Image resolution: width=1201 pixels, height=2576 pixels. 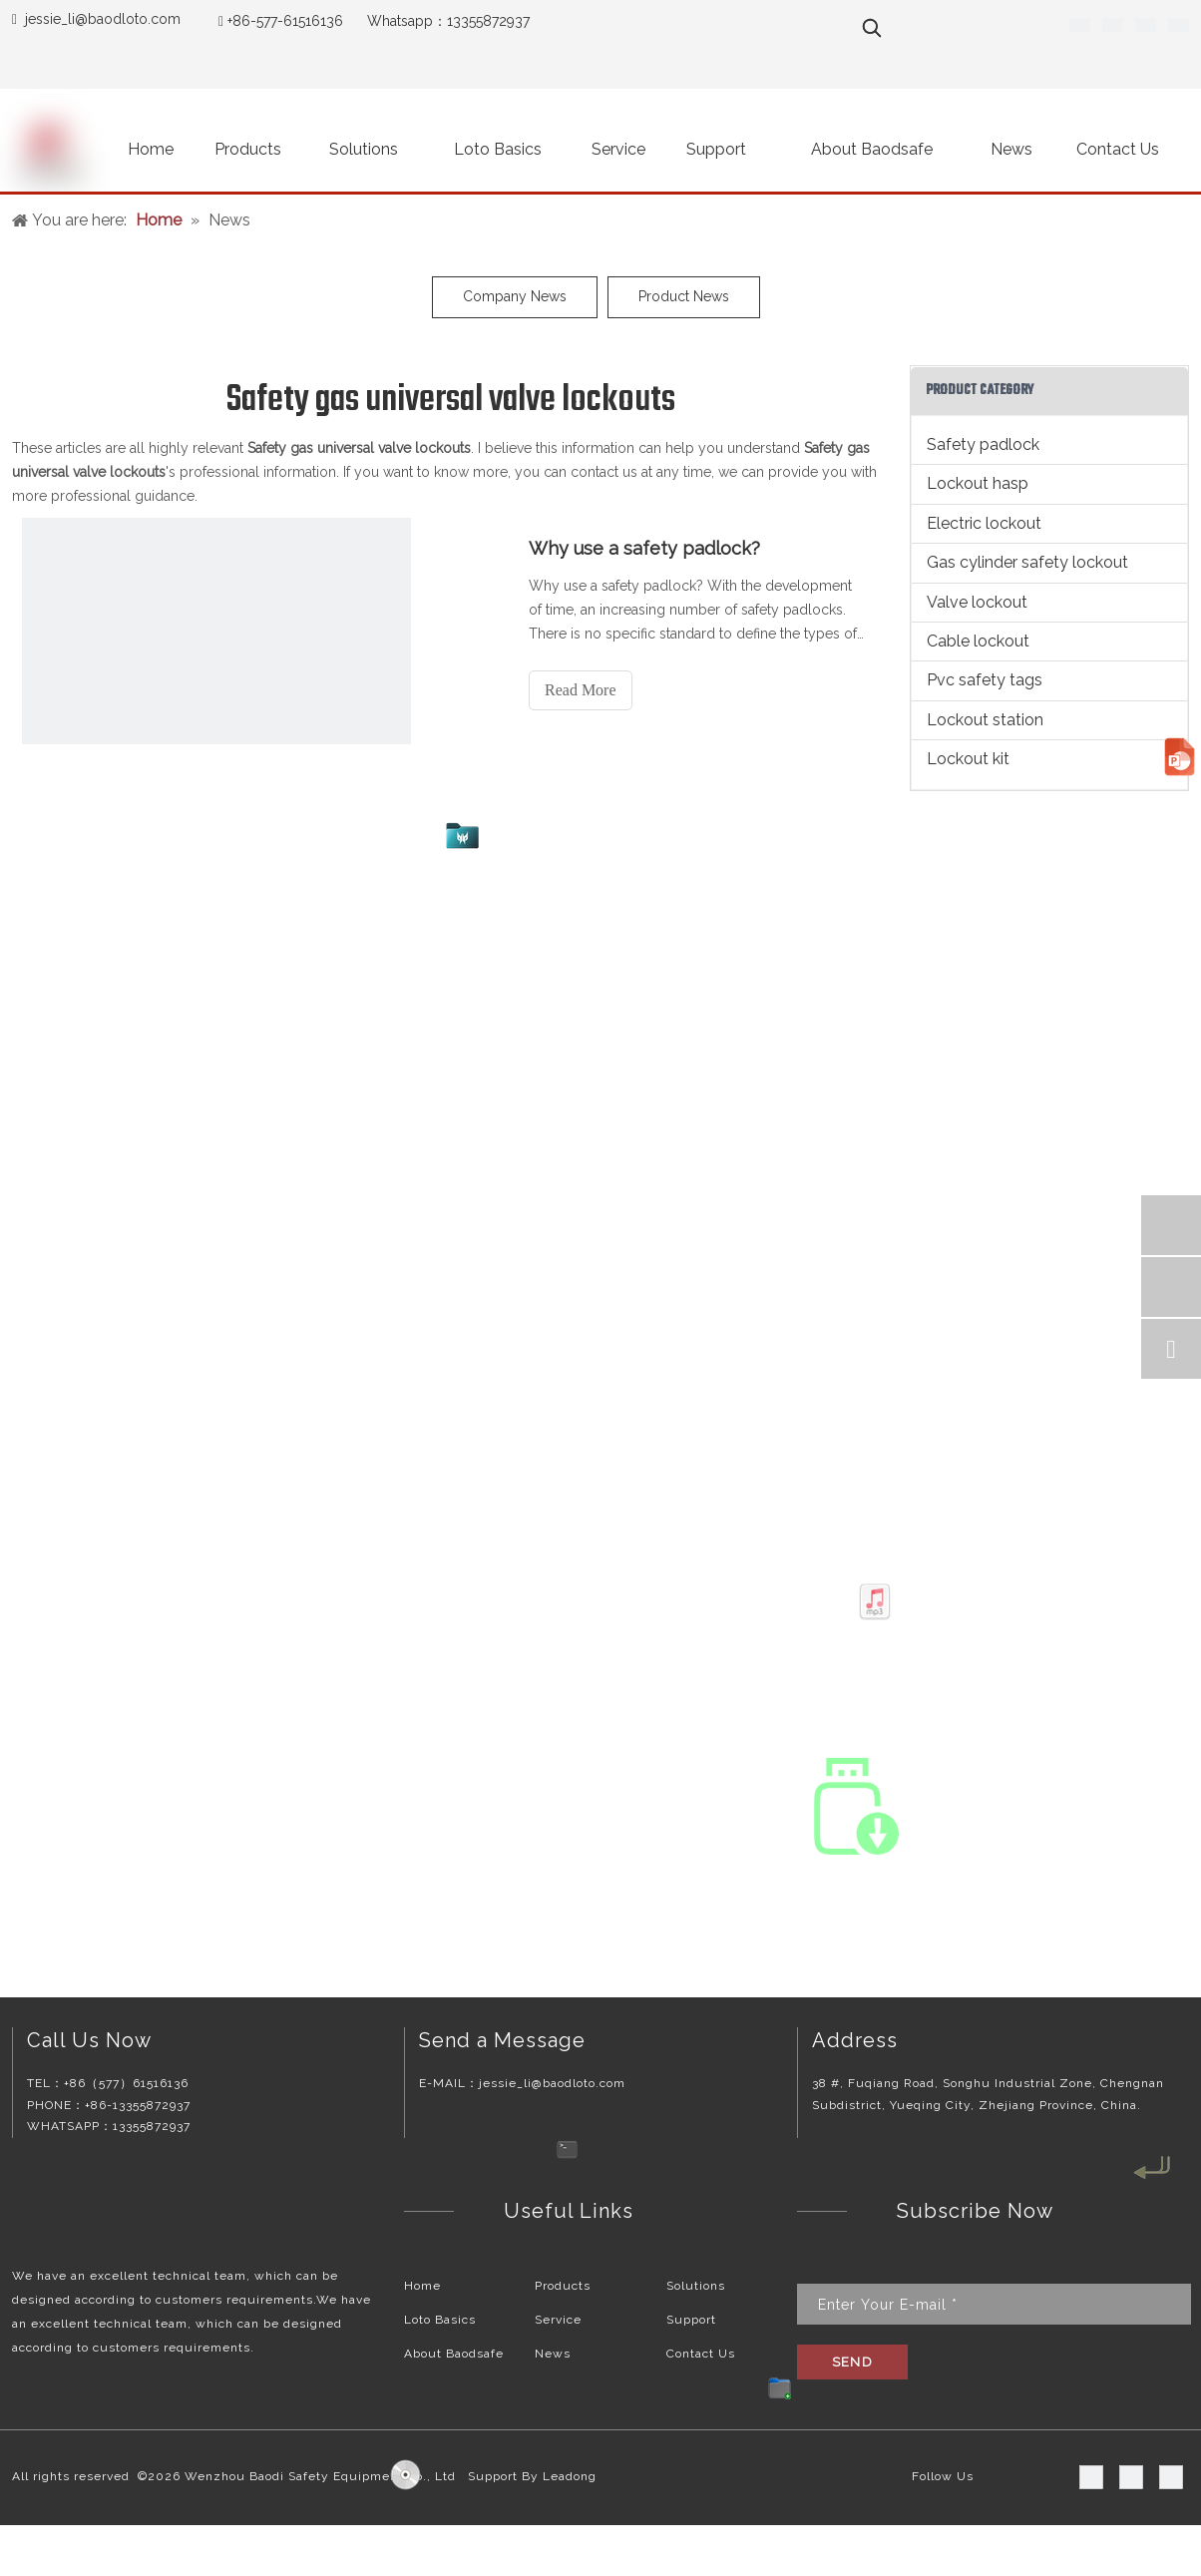 I want to click on create a new folder, so click(x=779, y=2387).